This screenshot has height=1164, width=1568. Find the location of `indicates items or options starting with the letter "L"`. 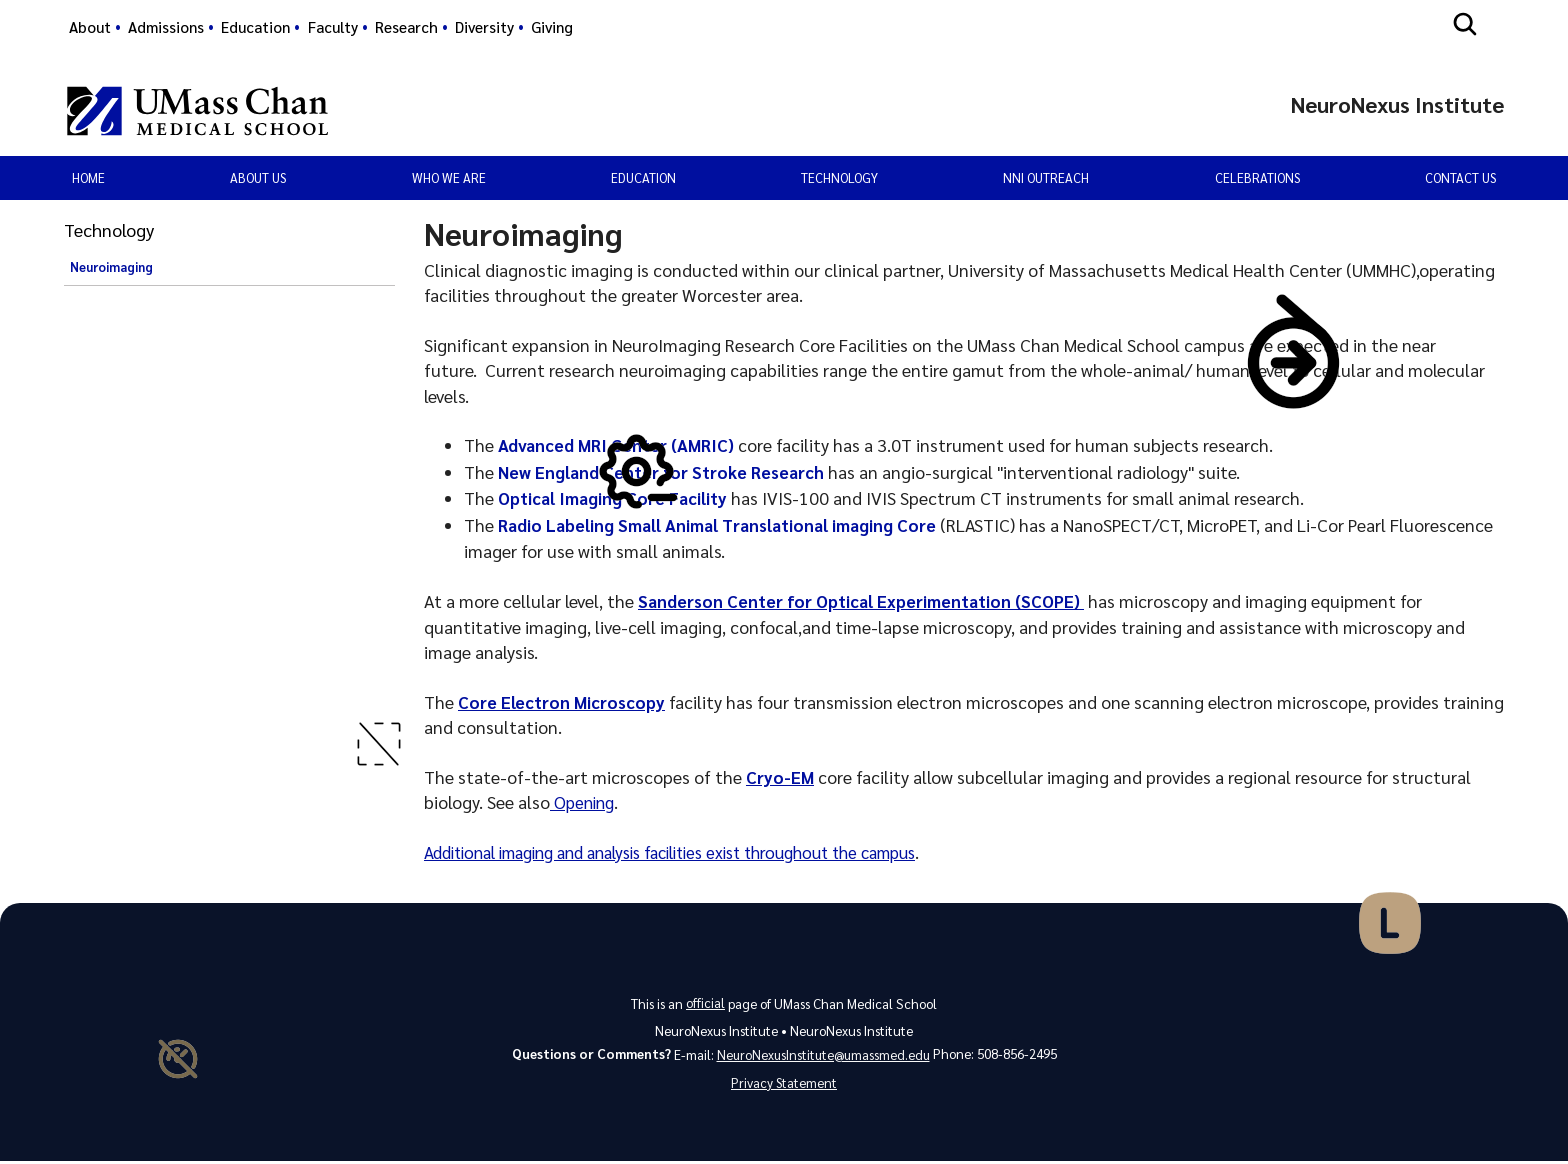

indicates items or options starting with the letter "L" is located at coordinates (1390, 923).